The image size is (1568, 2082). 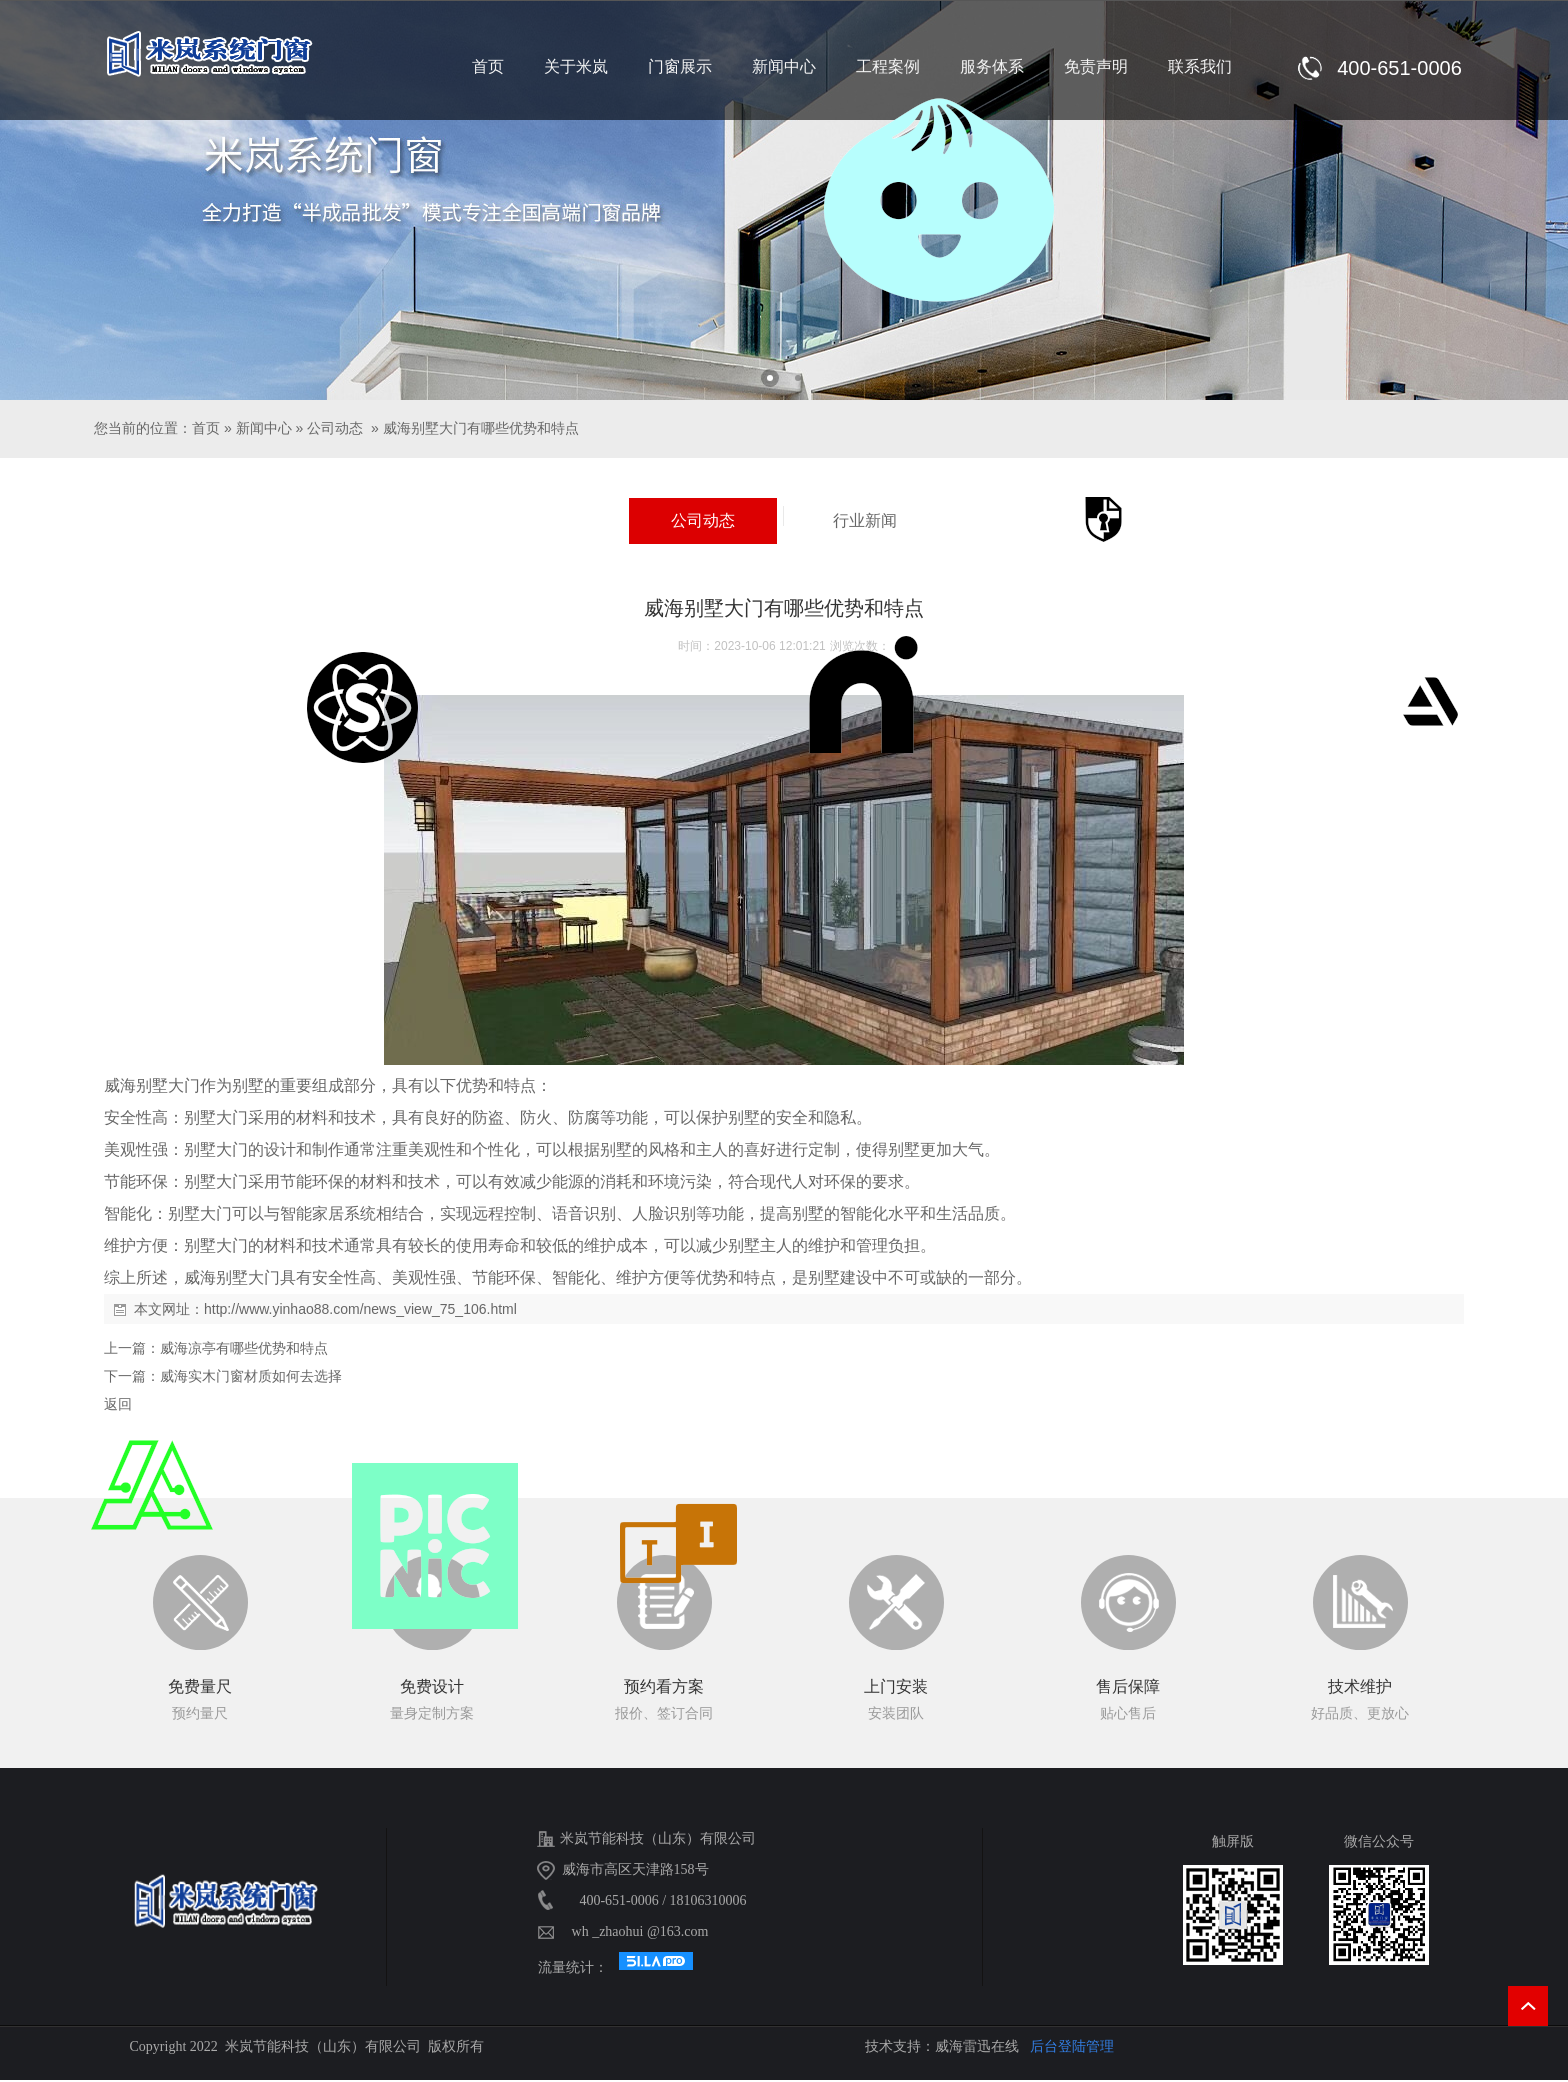 What do you see at coordinates (863, 694) in the screenshot?
I see `namebase brand logo` at bounding box center [863, 694].